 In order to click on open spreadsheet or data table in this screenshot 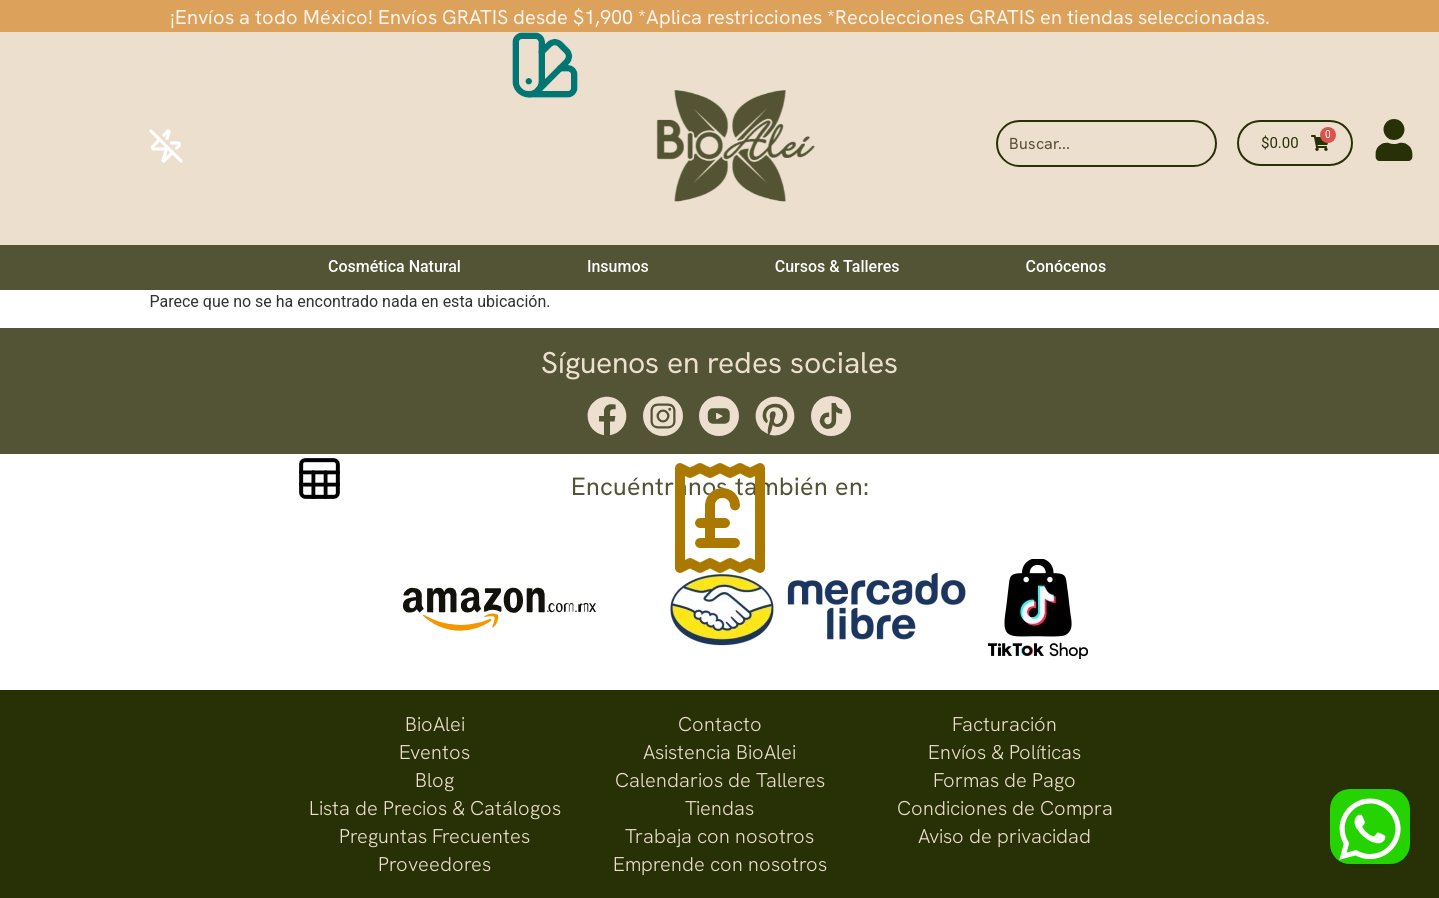, I will do `click(319, 478)`.